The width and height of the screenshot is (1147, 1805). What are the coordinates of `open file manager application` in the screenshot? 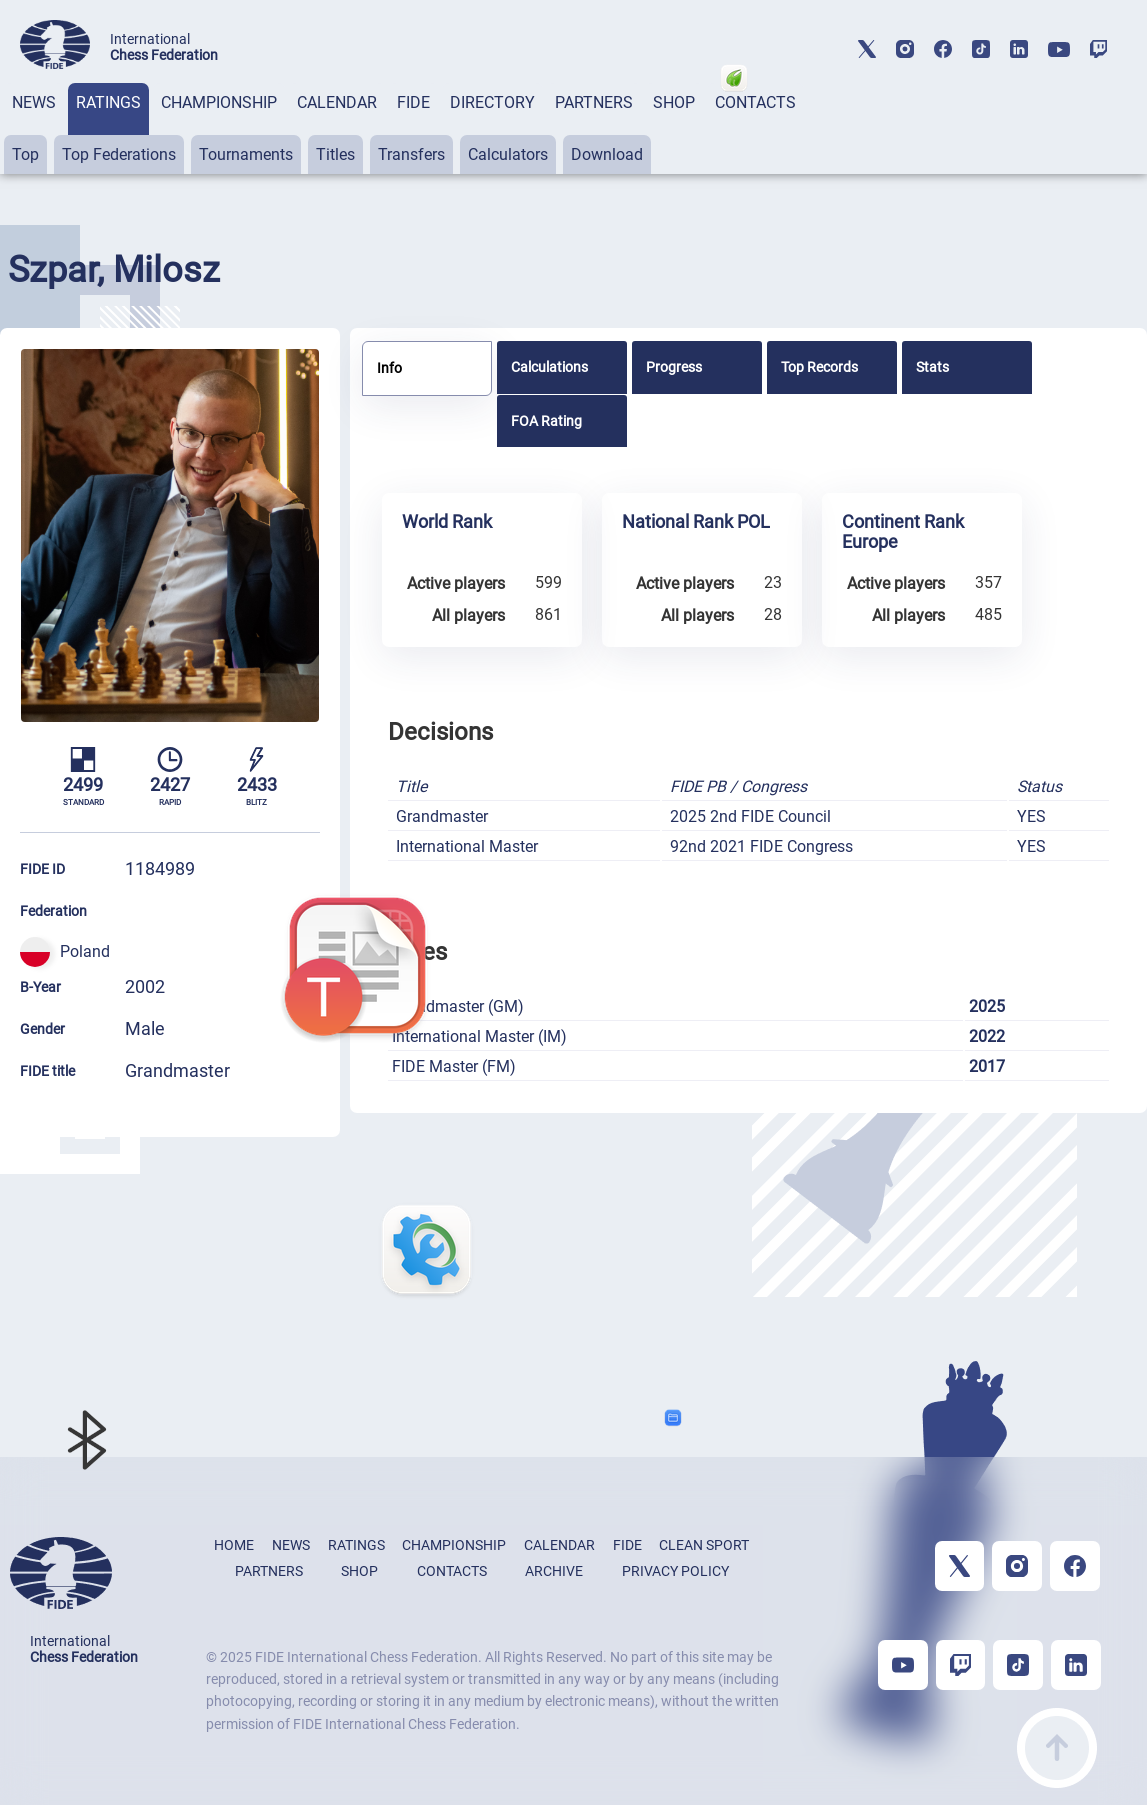 It's located at (673, 1418).